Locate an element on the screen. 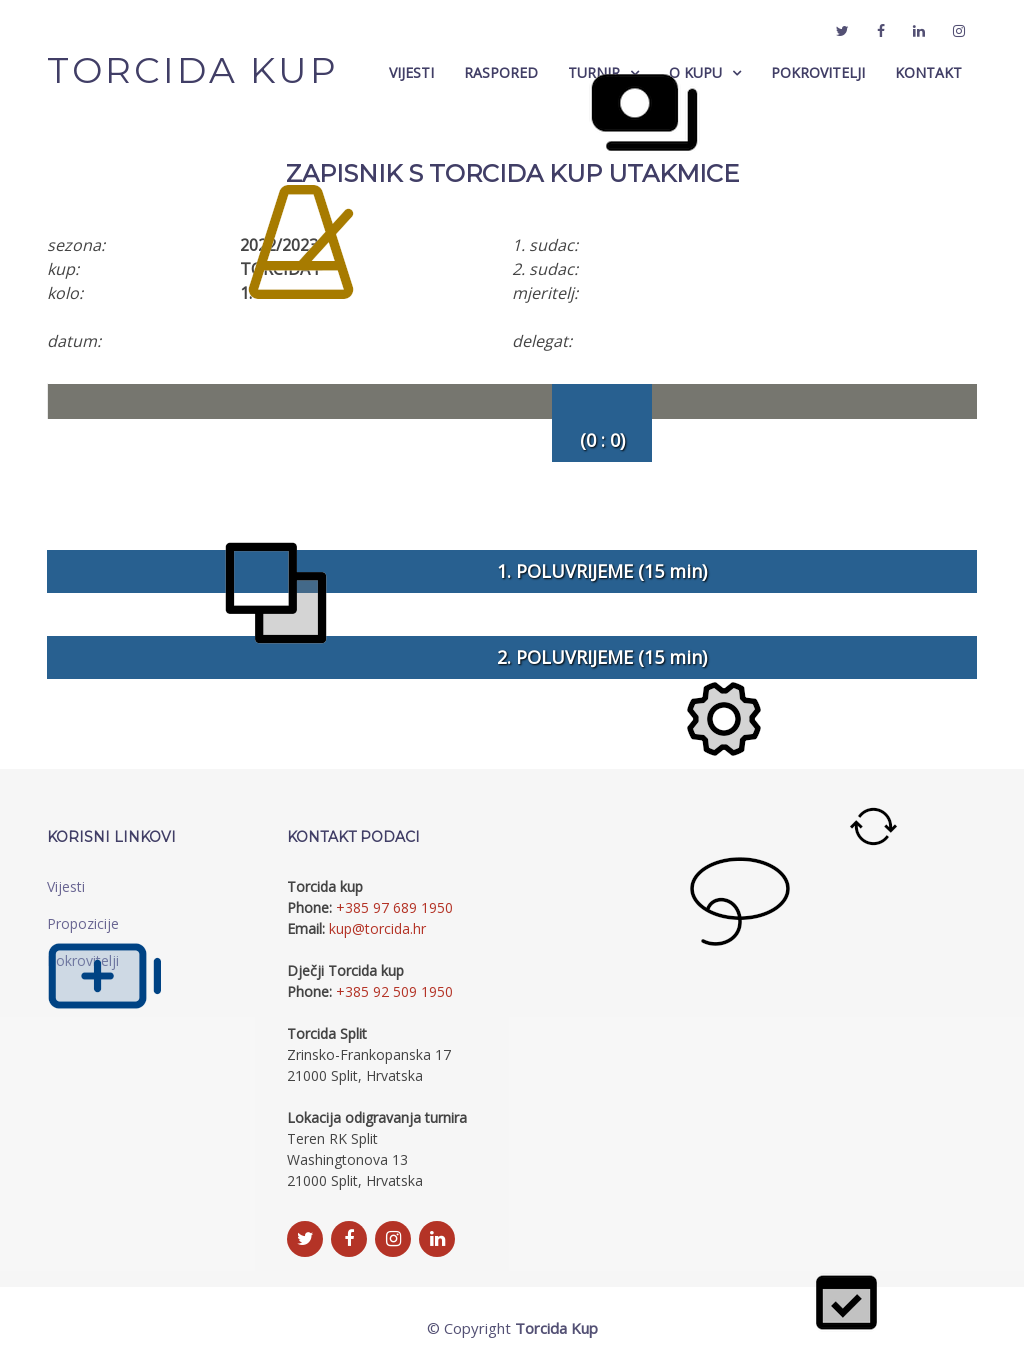  sync data across devices is located at coordinates (873, 826).